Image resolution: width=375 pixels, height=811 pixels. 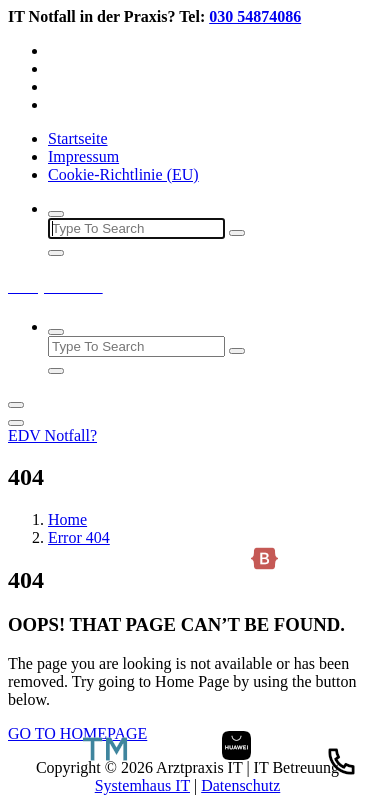 What do you see at coordinates (264, 558) in the screenshot?
I see `Bootstrap framework logo` at bounding box center [264, 558].